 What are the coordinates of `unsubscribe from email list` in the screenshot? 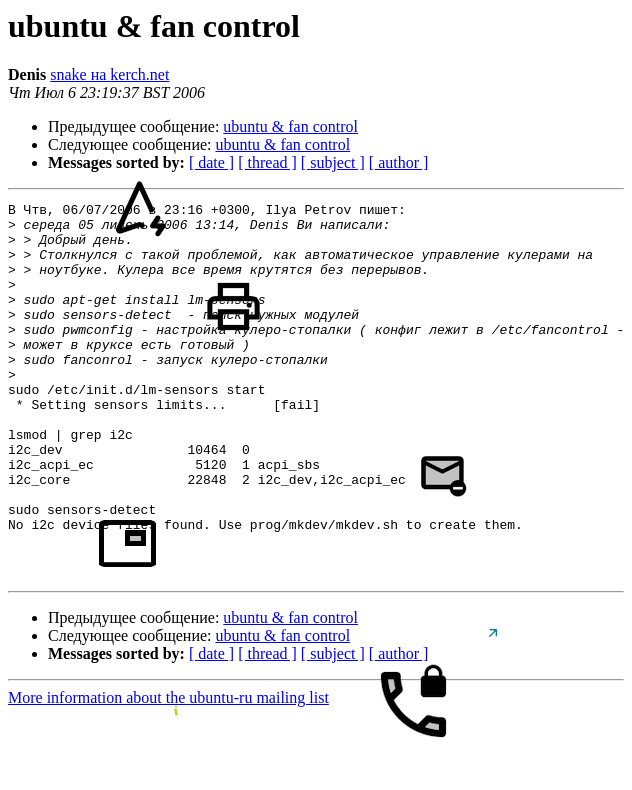 It's located at (442, 477).